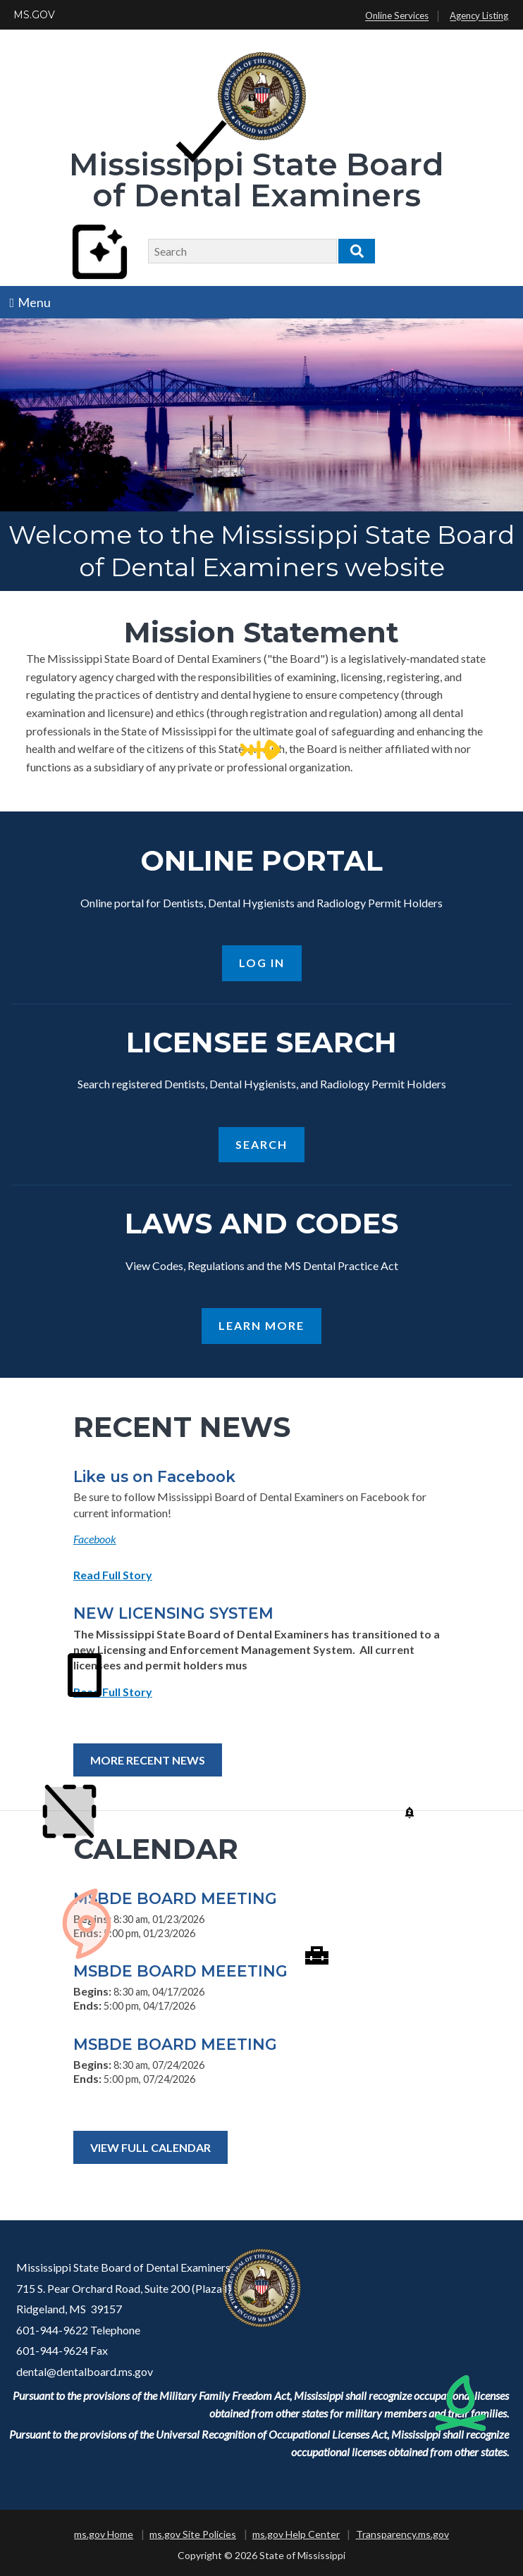  Describe the element at coordinates (316, 1955) in the screenshot. I see `access home repair services` at that location.